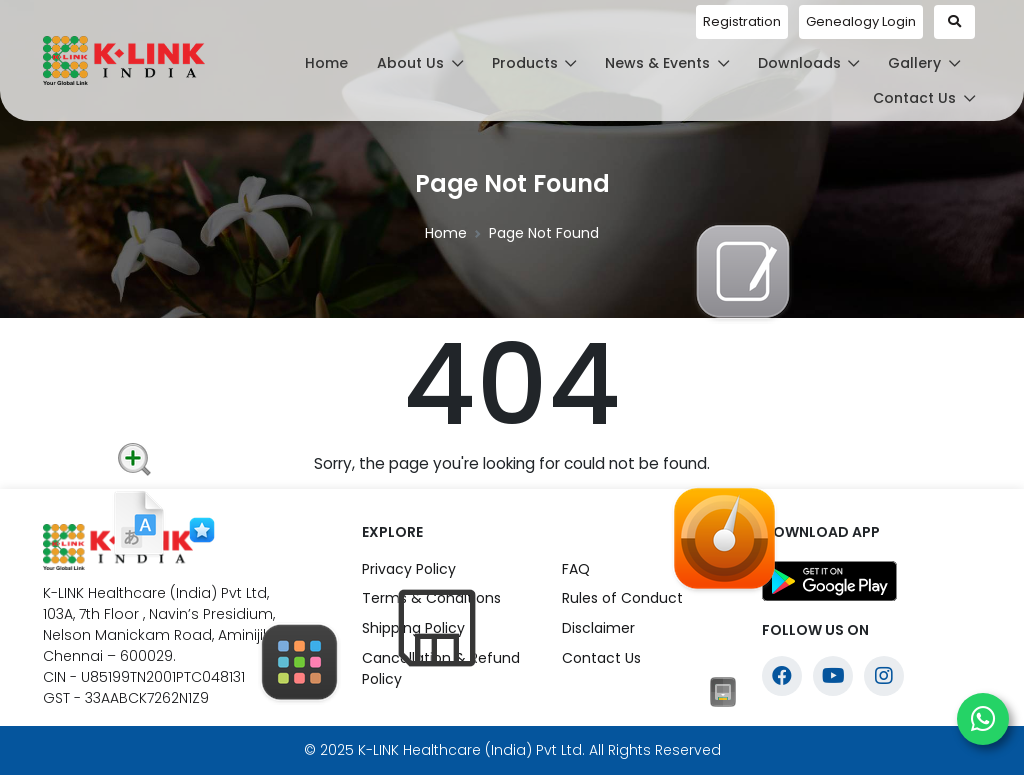 This screenshot has height=775, width=1024. Describe the element at coordinates (743, 273) in the screenshot. I see `open composer preferences` at that location.